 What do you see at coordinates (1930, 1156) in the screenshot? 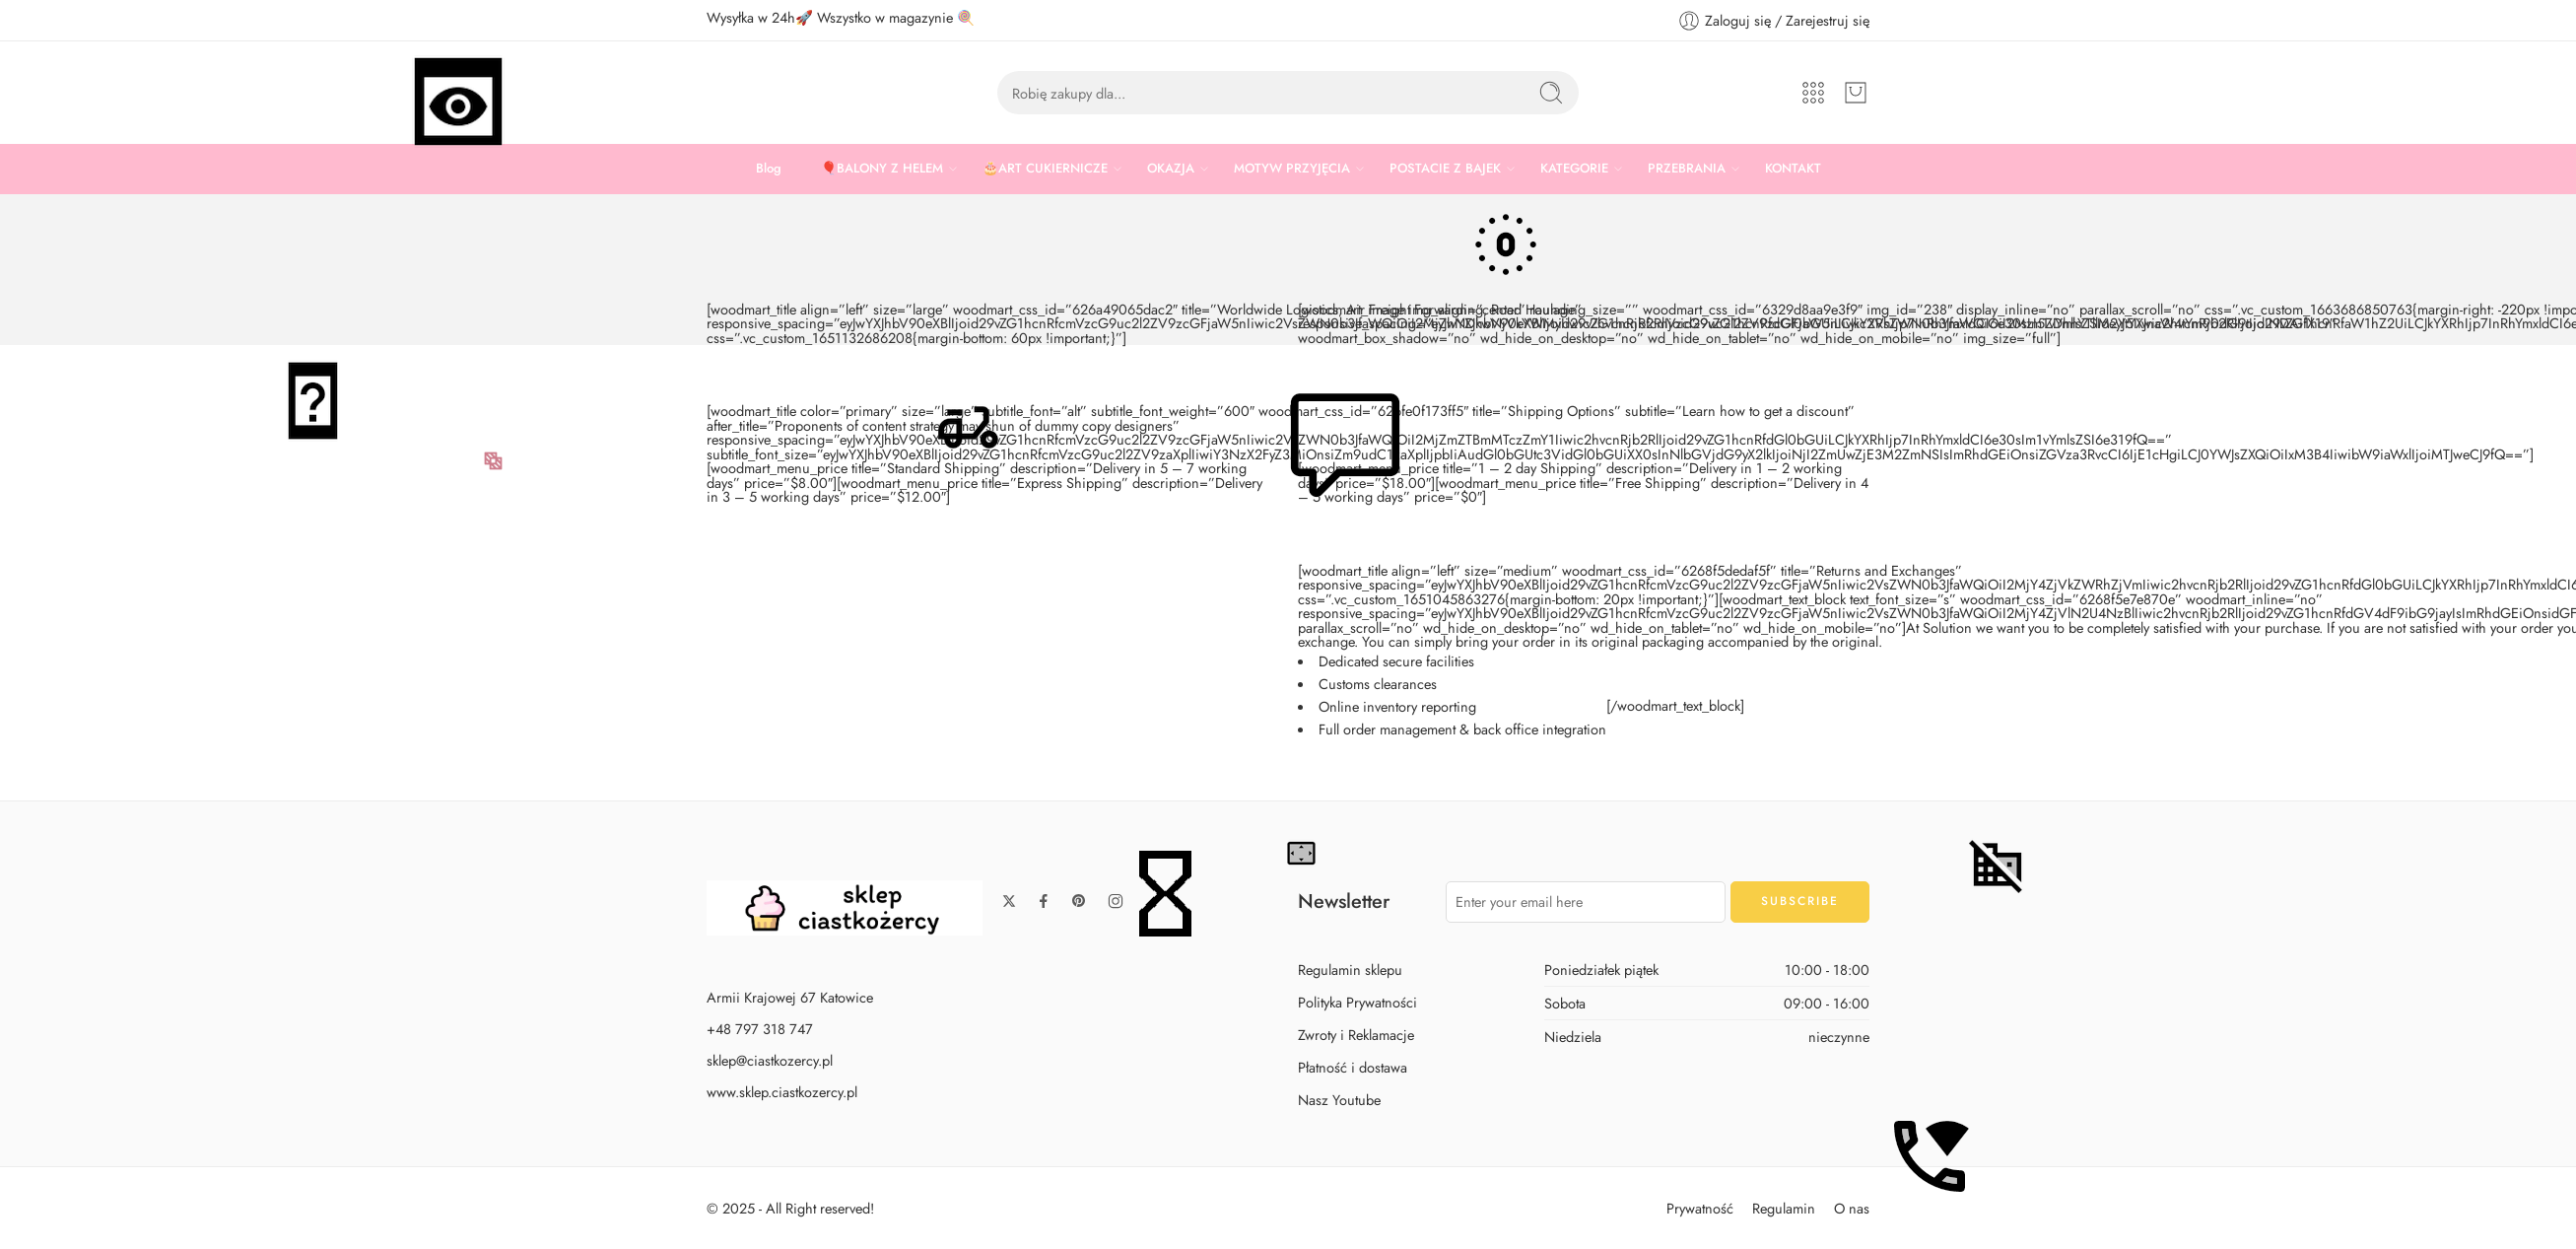
I see `enable wifi calling feature` at bounding box center [1930, 1156].